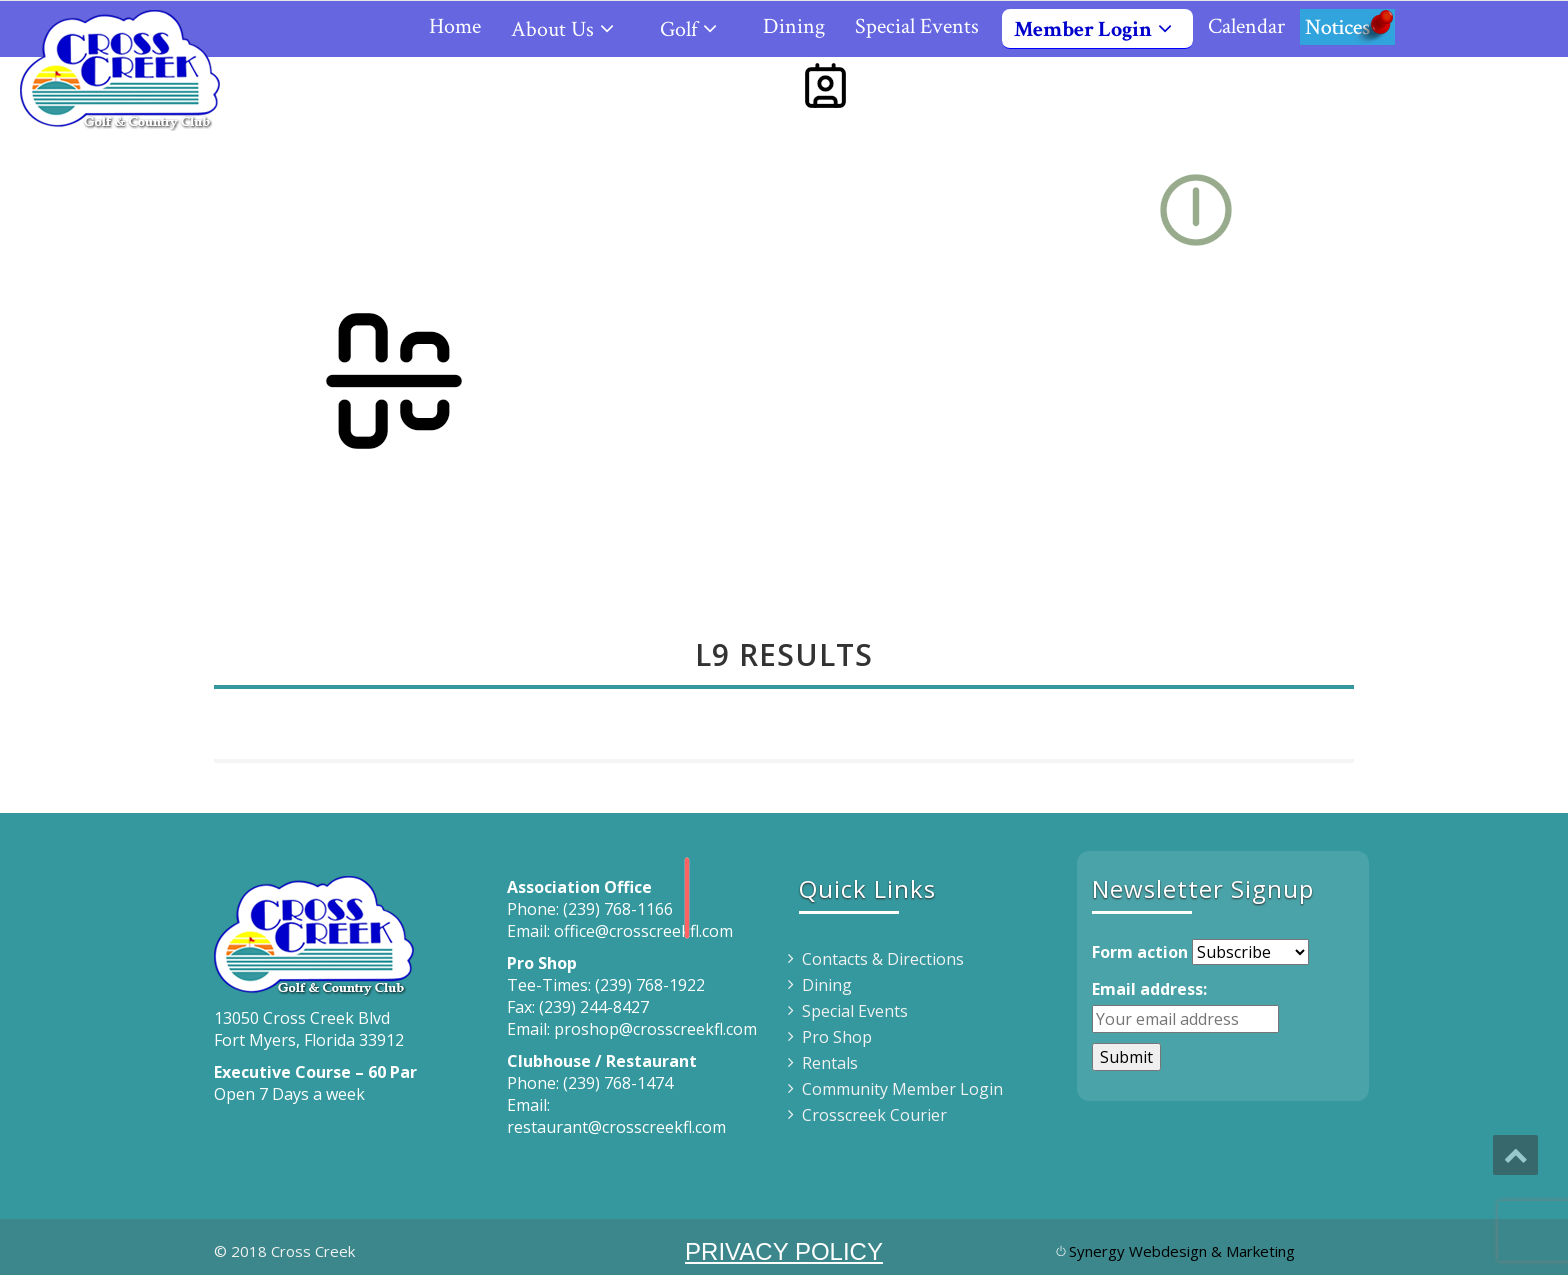  I want to click on view contact details, so click(825, 85).